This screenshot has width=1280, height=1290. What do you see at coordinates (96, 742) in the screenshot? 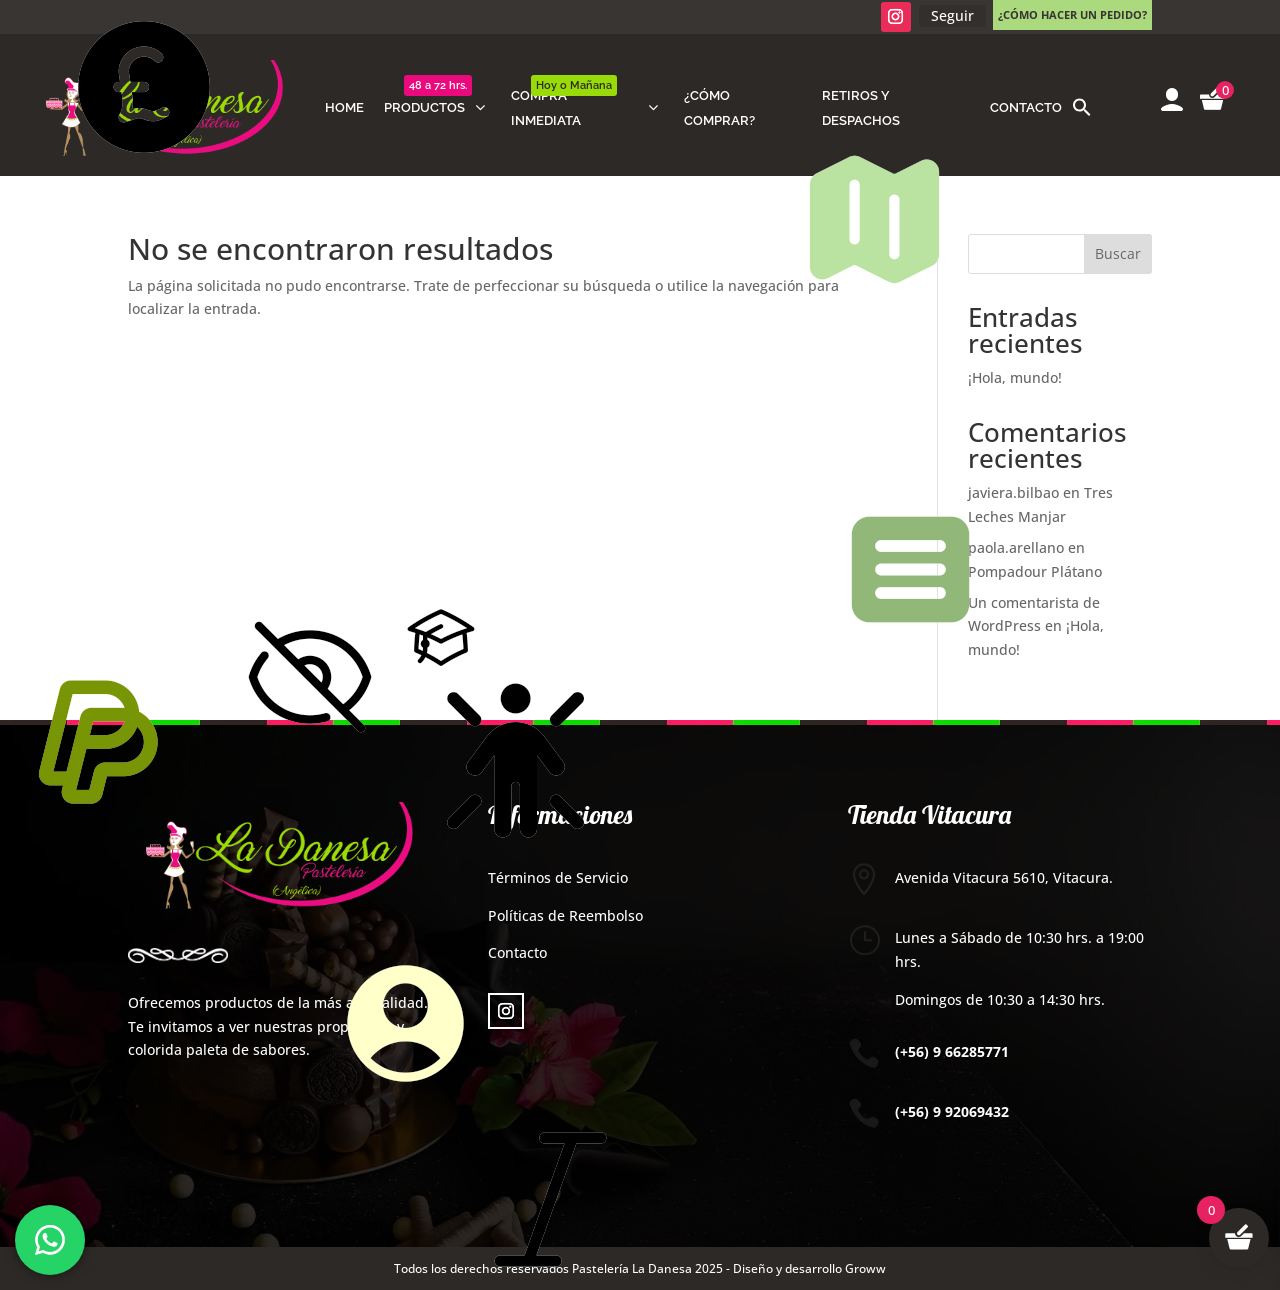
I see `pay with PayPal` at bounding box center [96, 742].